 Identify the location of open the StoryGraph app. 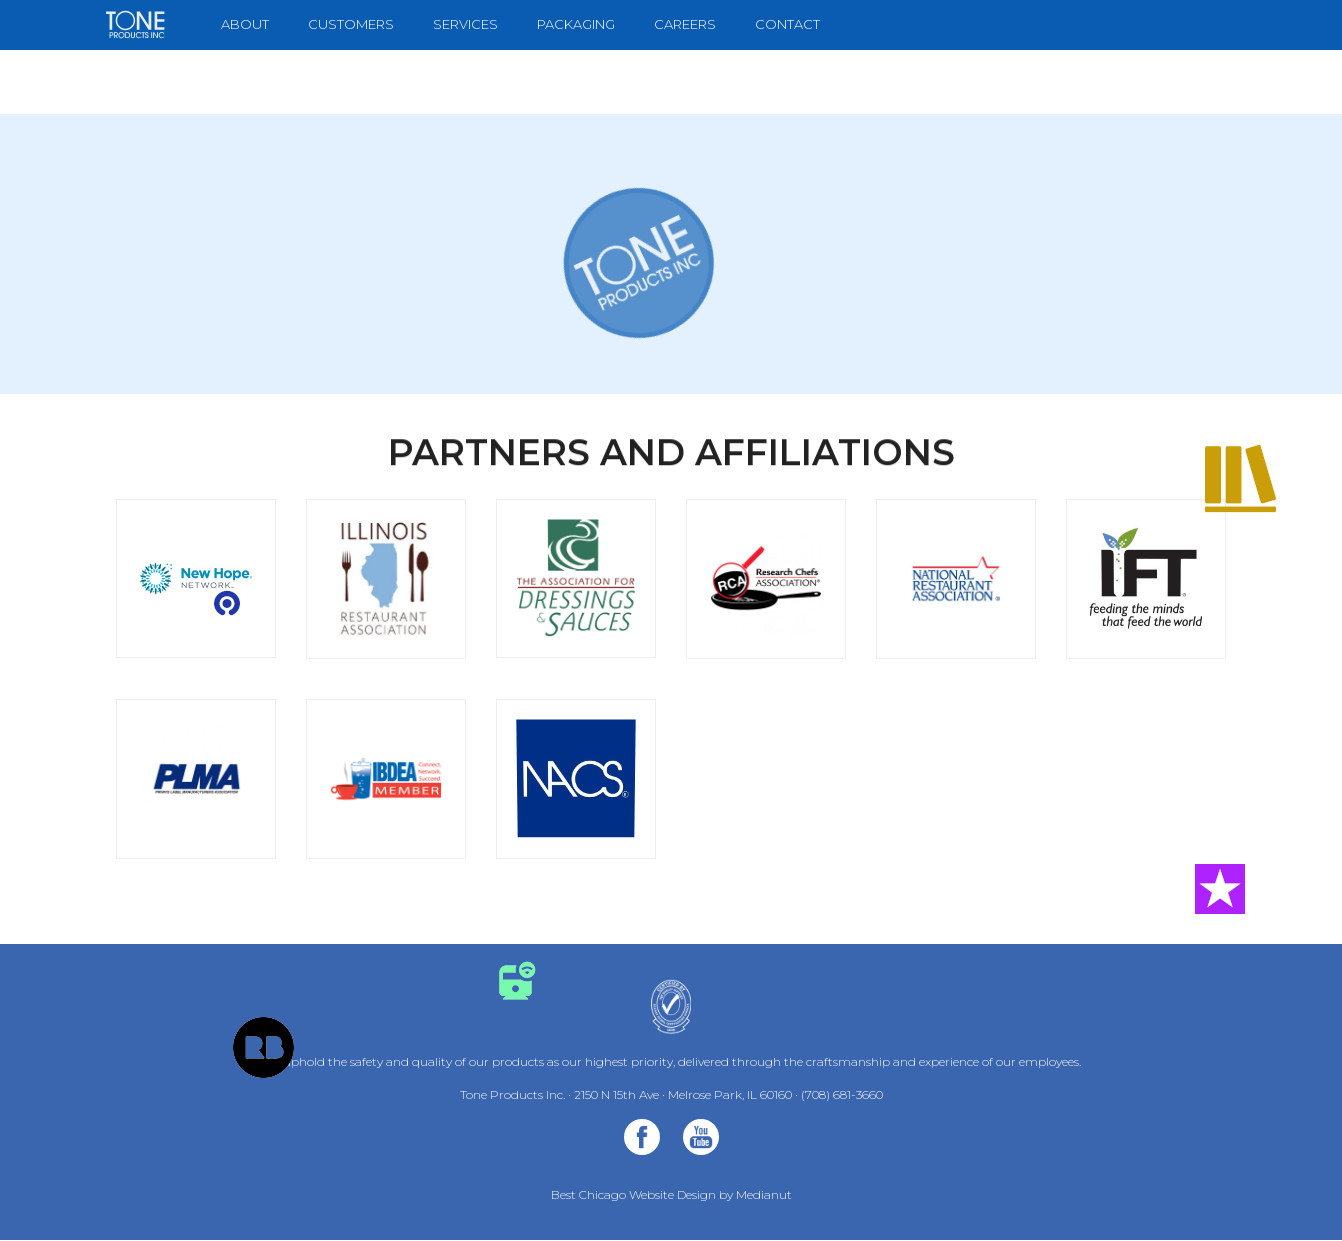
(1240, 478).